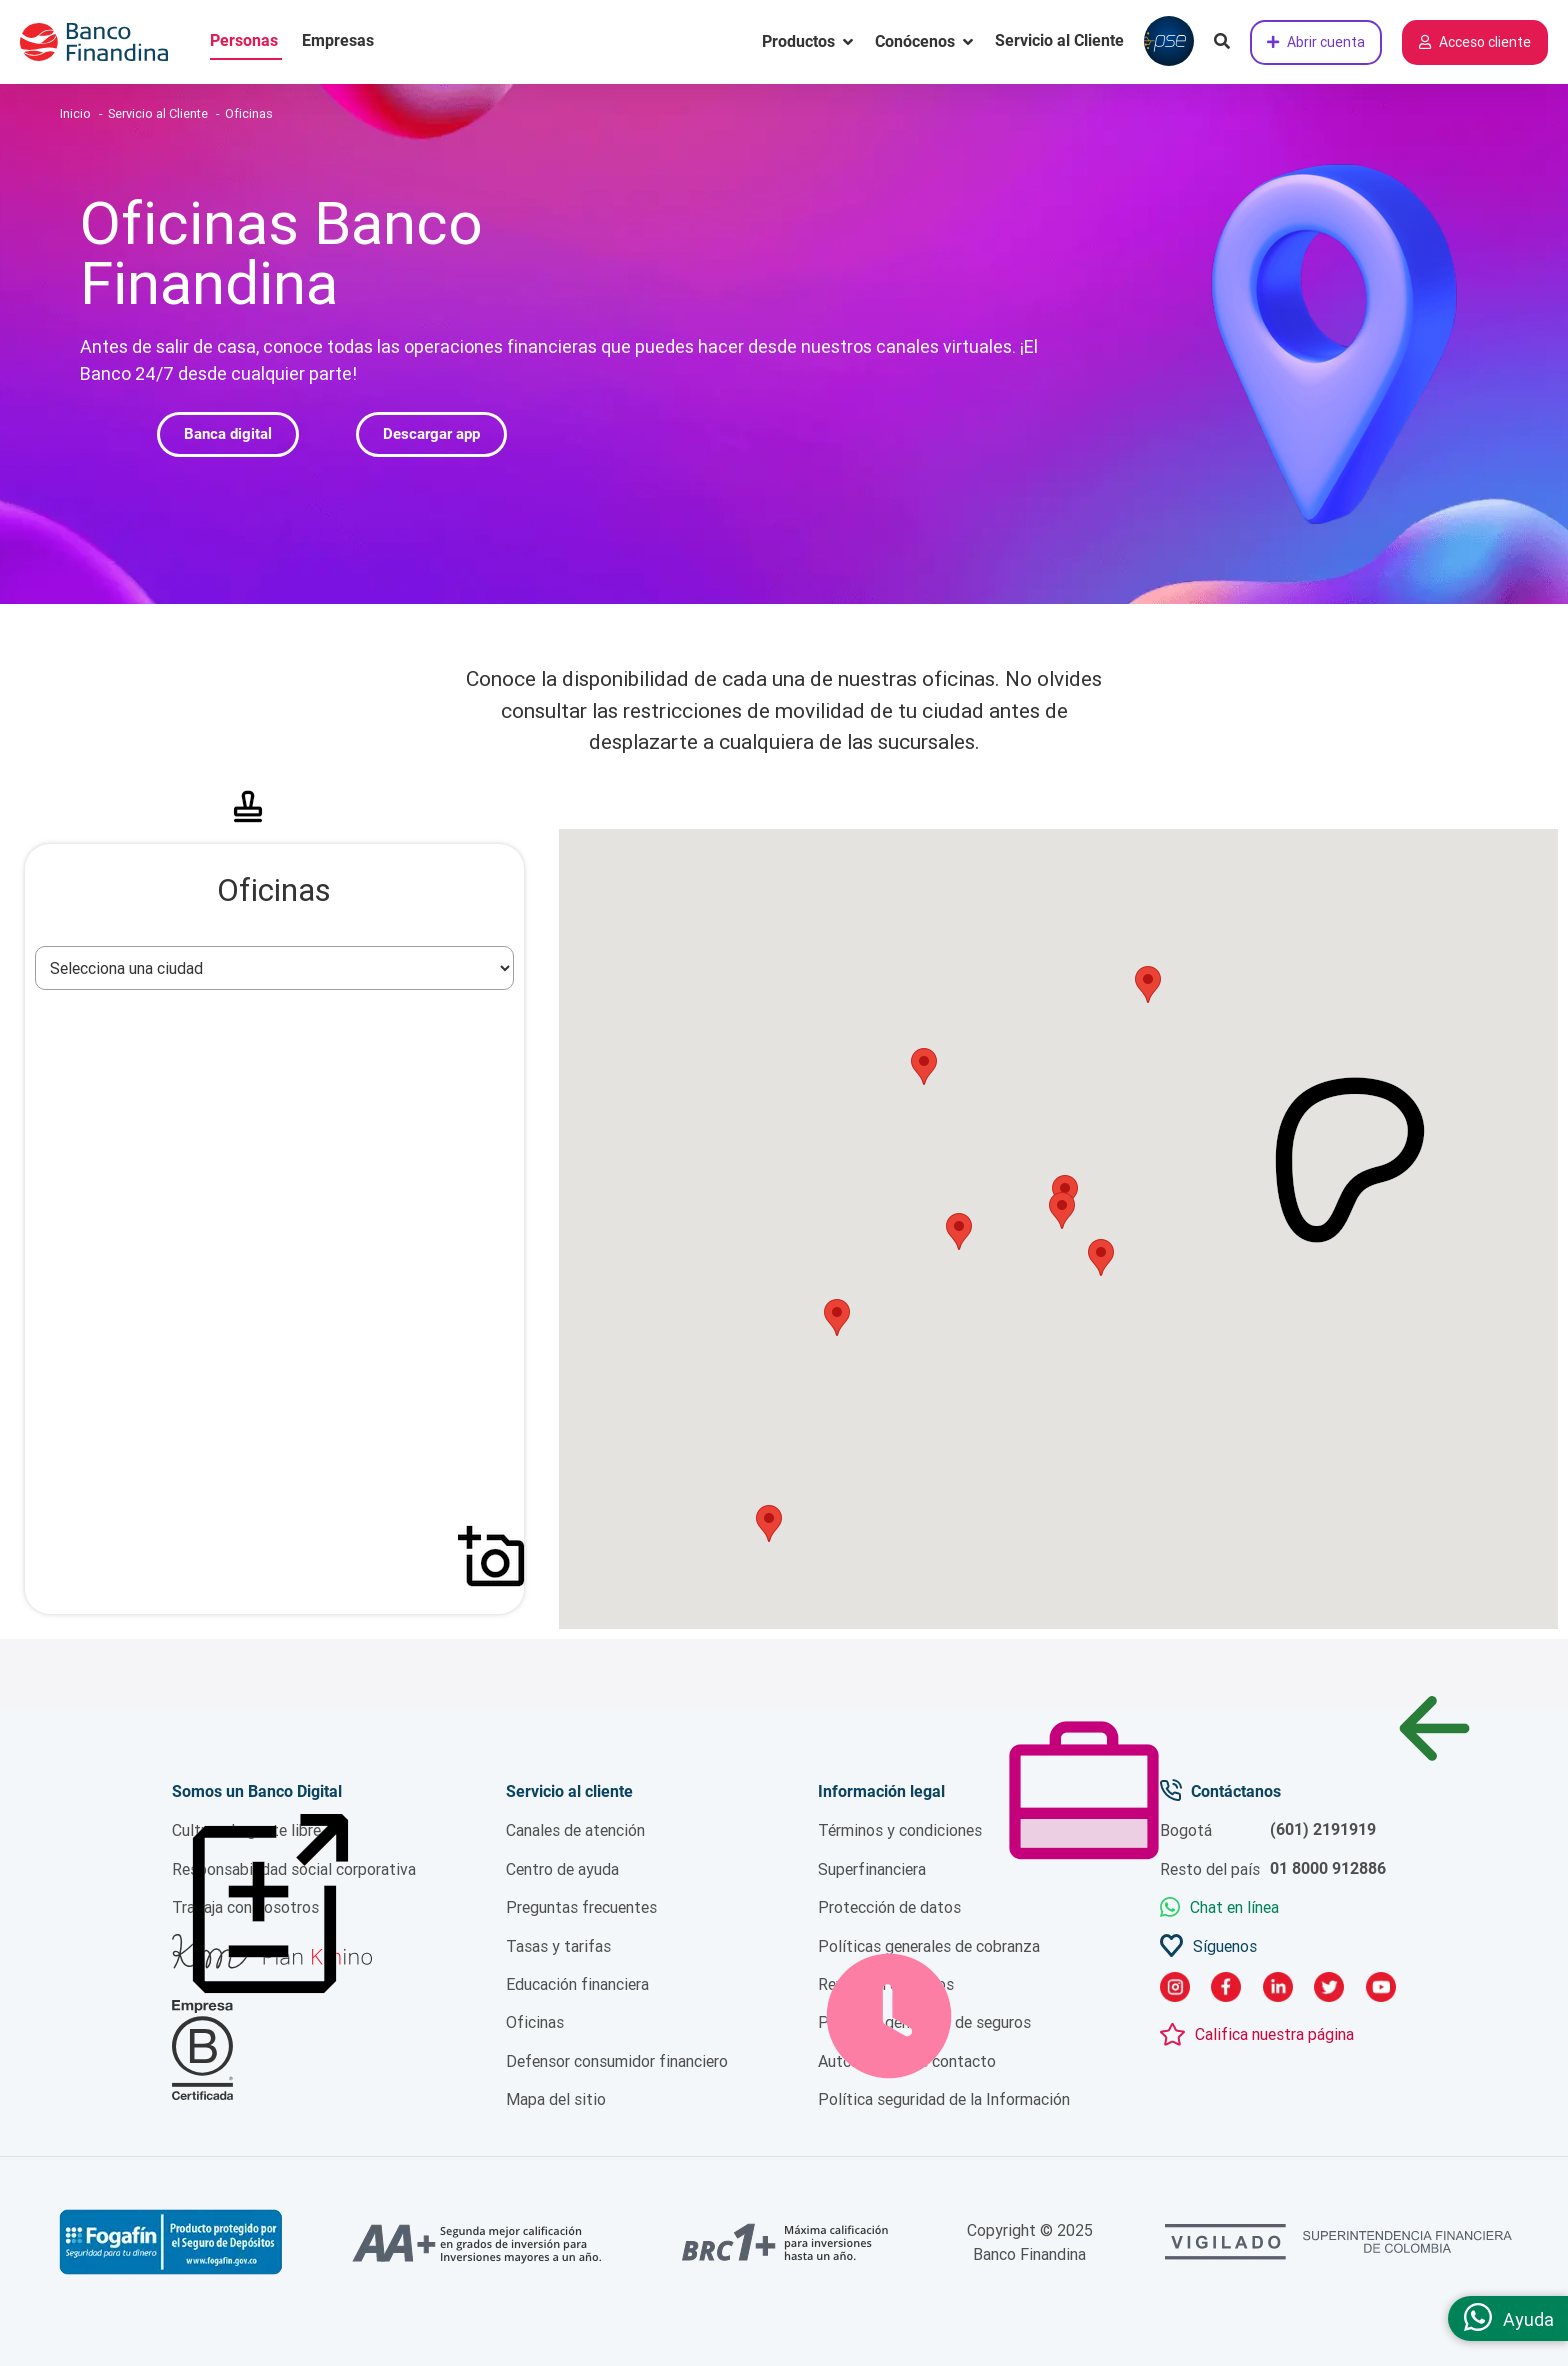 The width and height of the screenshot is (1568, 2366). Describe the element at coordinates (1350, 1160) in the screenshot. I see `visit patreon page` at that location.